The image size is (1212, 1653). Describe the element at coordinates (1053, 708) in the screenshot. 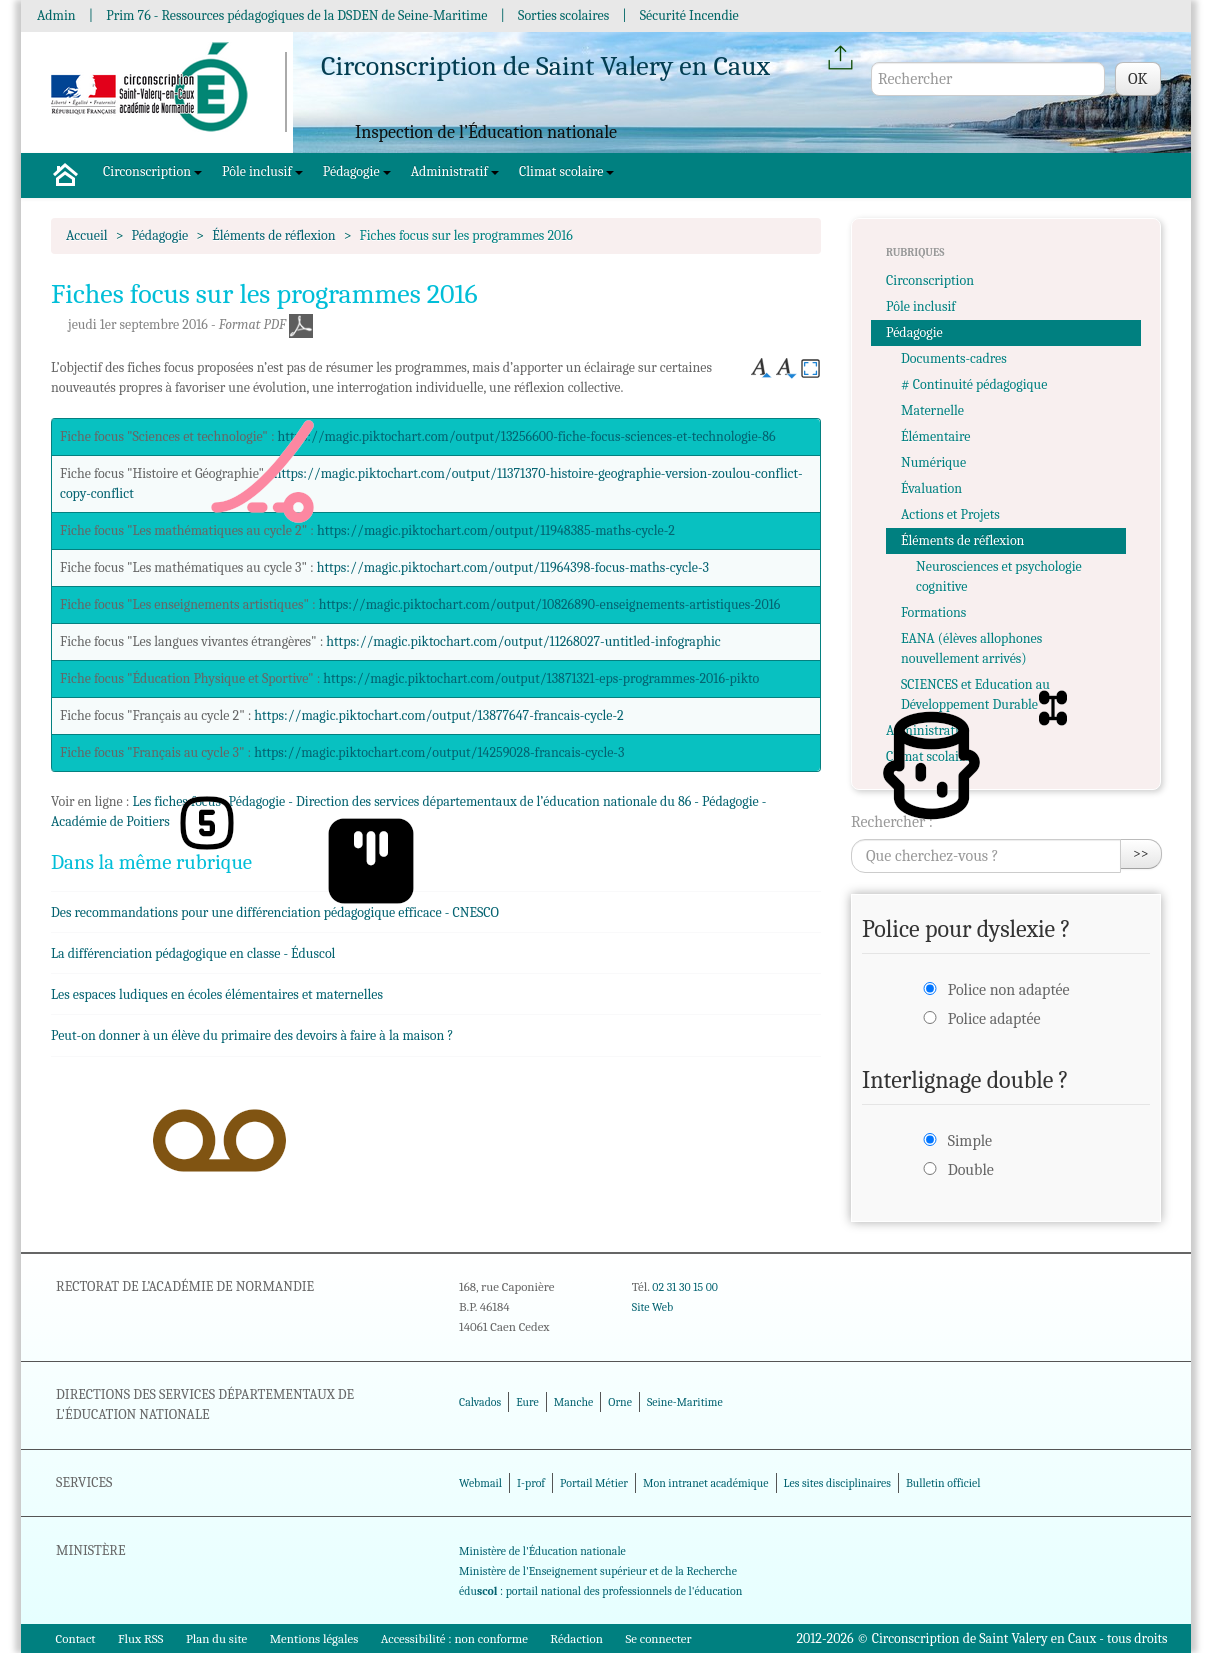

I see `select 4WD or all-wheel drive mode` at that location.